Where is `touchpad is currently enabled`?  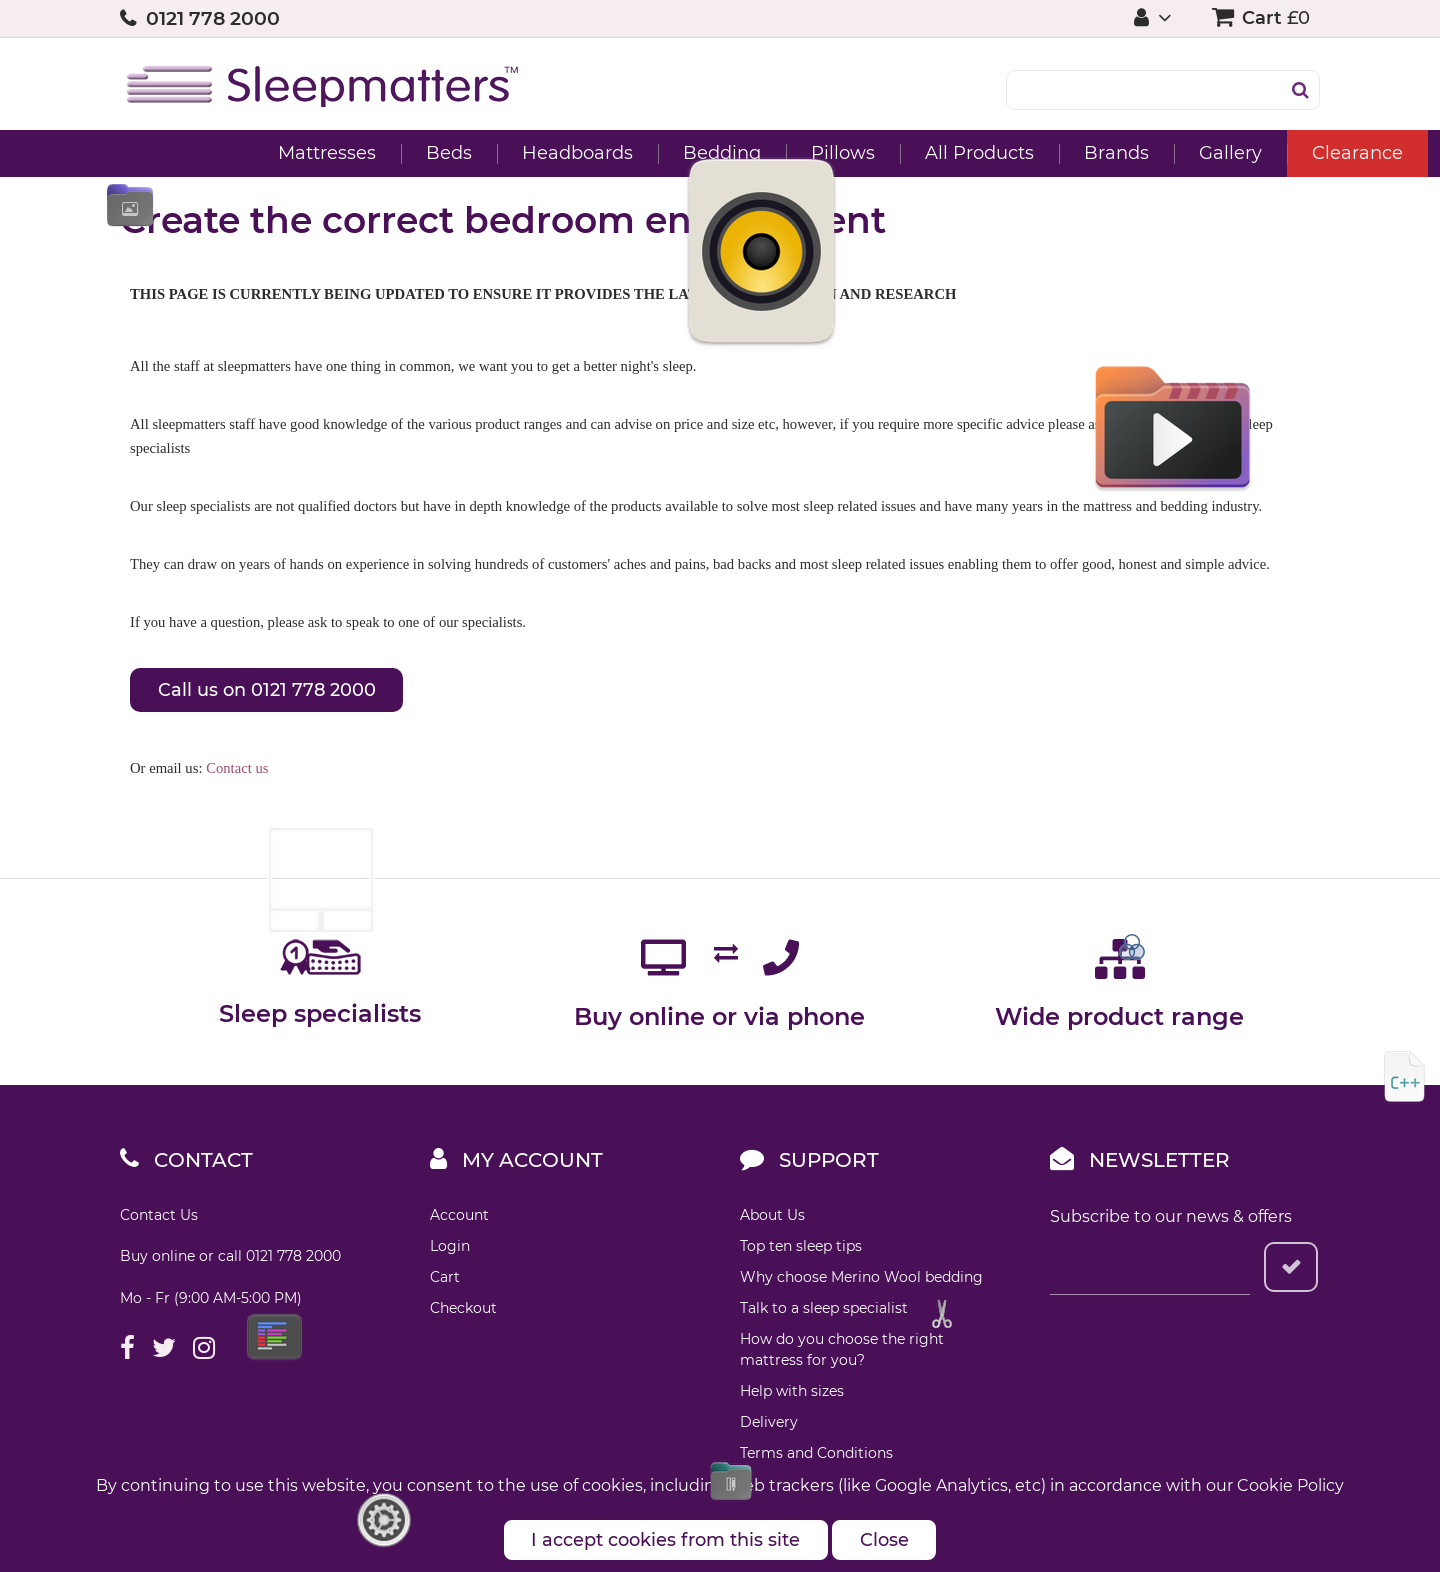 touchpad is currently enabled is located at coordinates (321, 880).